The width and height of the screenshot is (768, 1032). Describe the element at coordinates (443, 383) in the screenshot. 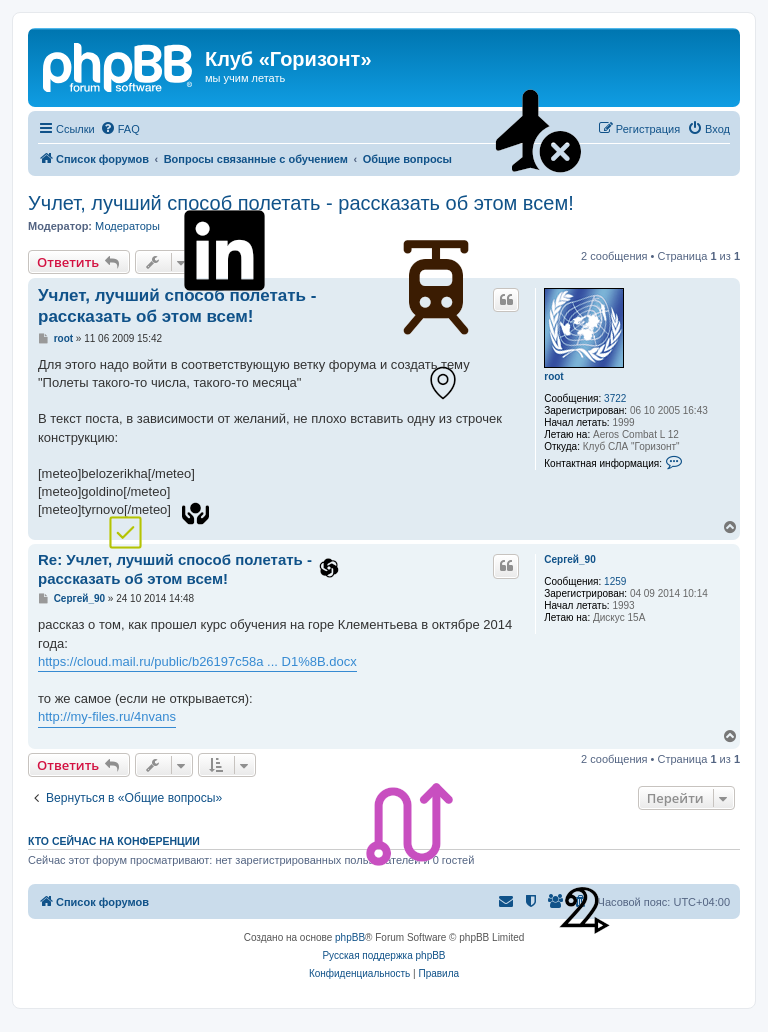

I see `view location on map` at that location.